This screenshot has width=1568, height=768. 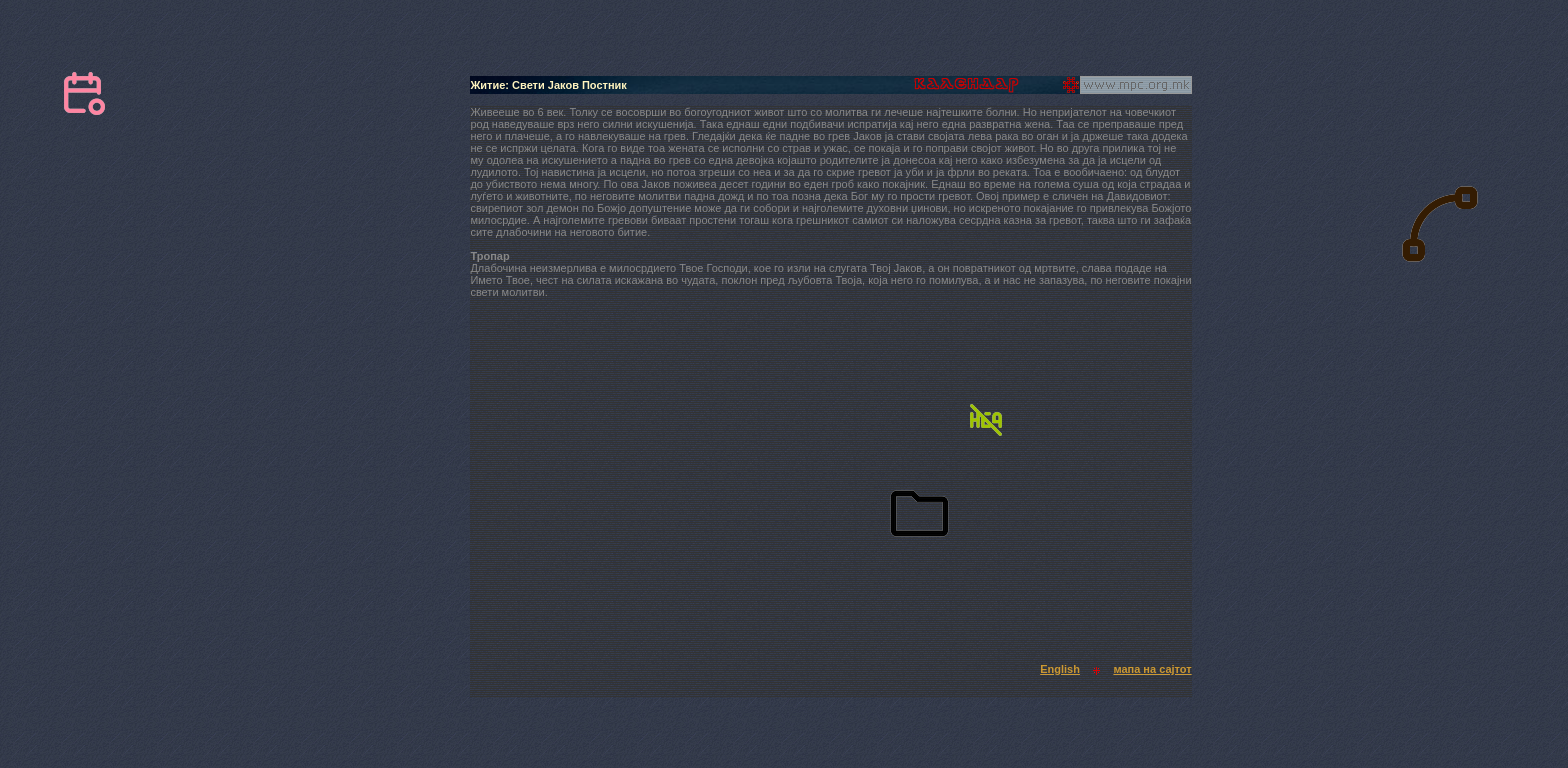 What do you see at coordinates (82, 92) in the screenshot?
I see `calendar event with notification or reminder` at bounding box center [82, 92].